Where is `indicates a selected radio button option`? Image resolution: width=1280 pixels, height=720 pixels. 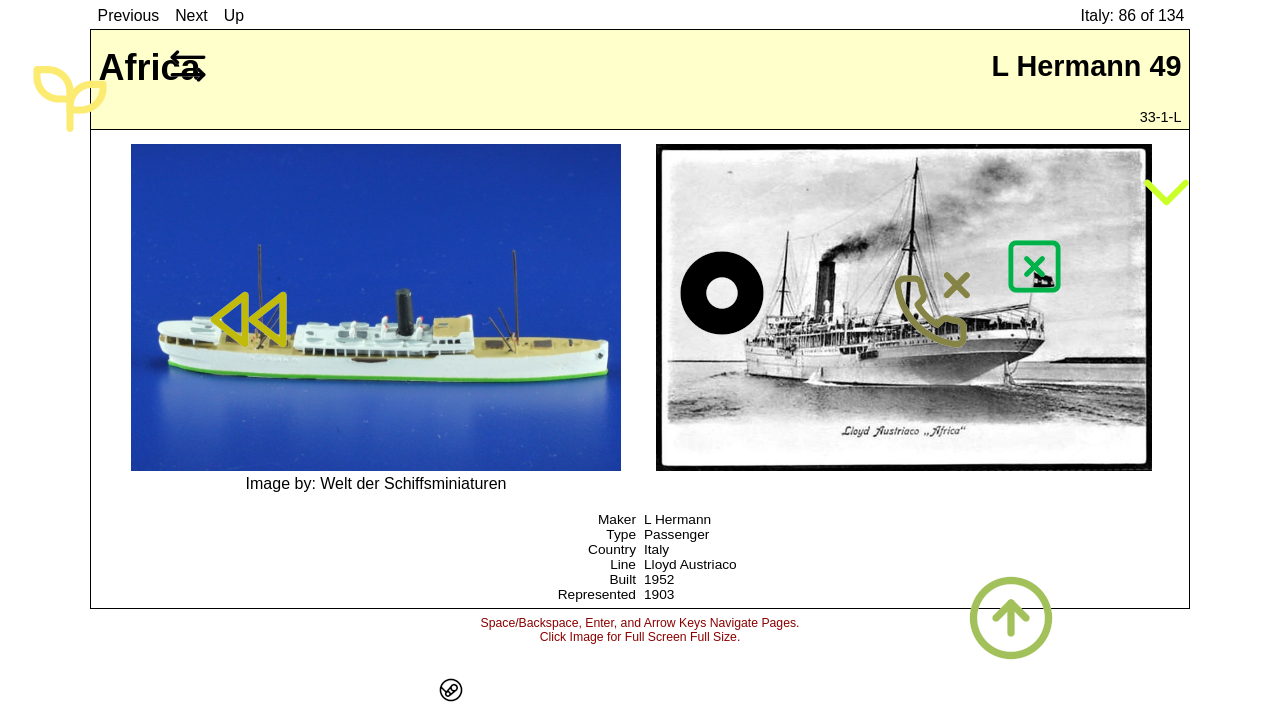
indicates a selected radio button option is located at coordinates (722, 293).